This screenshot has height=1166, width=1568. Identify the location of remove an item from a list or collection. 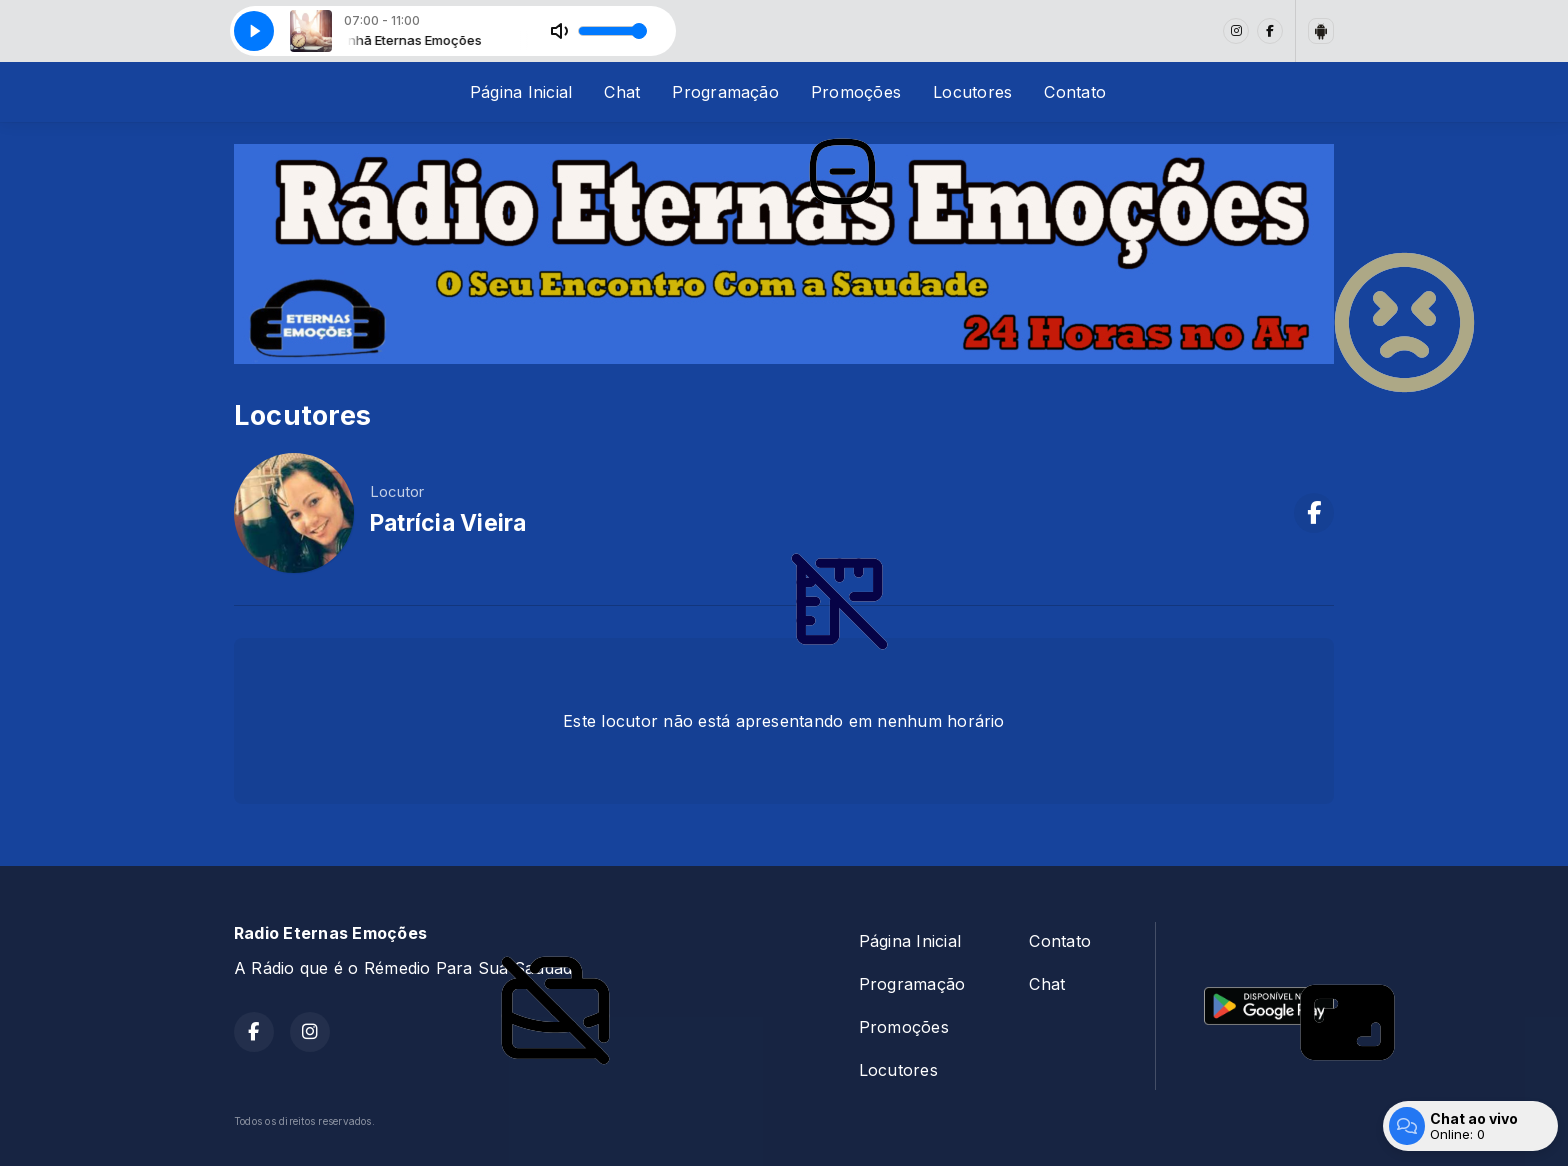
(842, 171).